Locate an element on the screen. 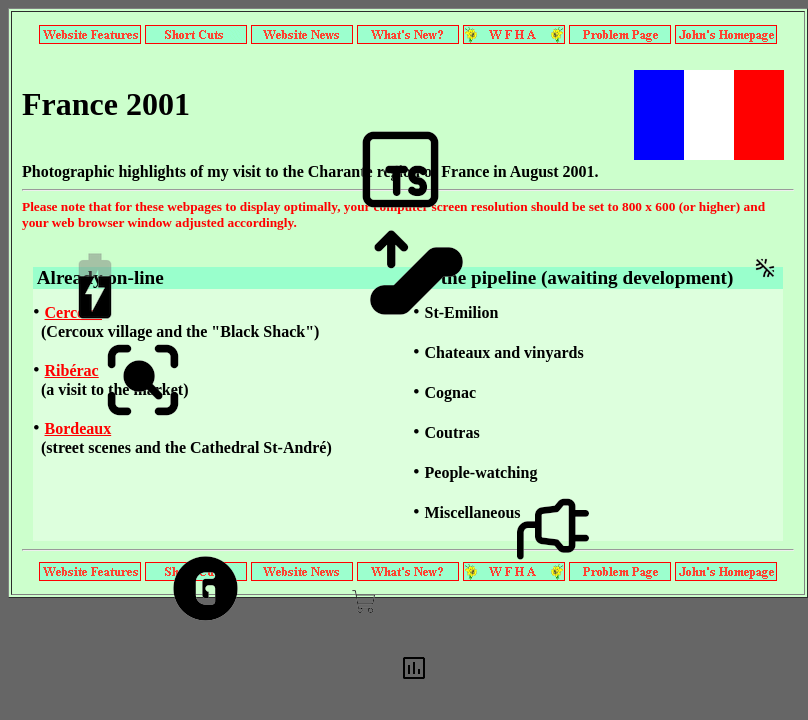 The width and height of the screenshot is (808, 720). google account or service indicator is located at coordinates (205, 588).